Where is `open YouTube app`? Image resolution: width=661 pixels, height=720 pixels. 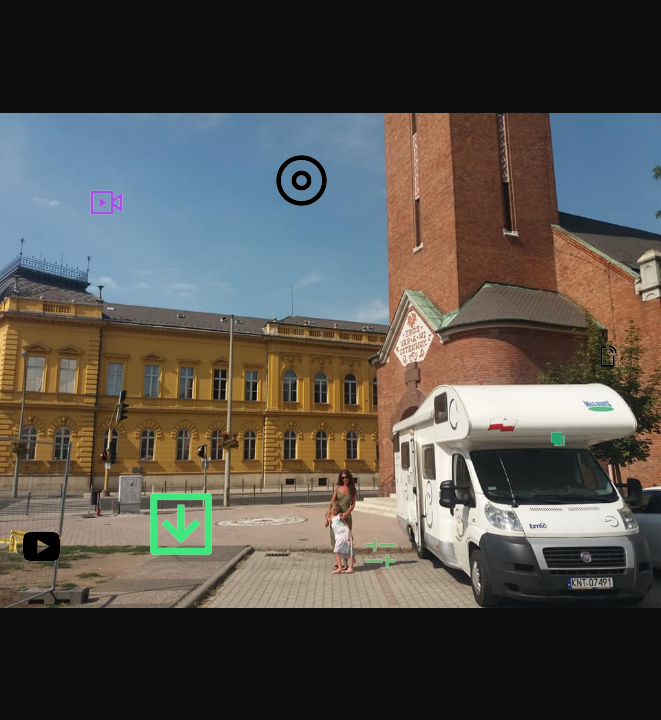
open YouTube app is located at coordinates (41, 546).